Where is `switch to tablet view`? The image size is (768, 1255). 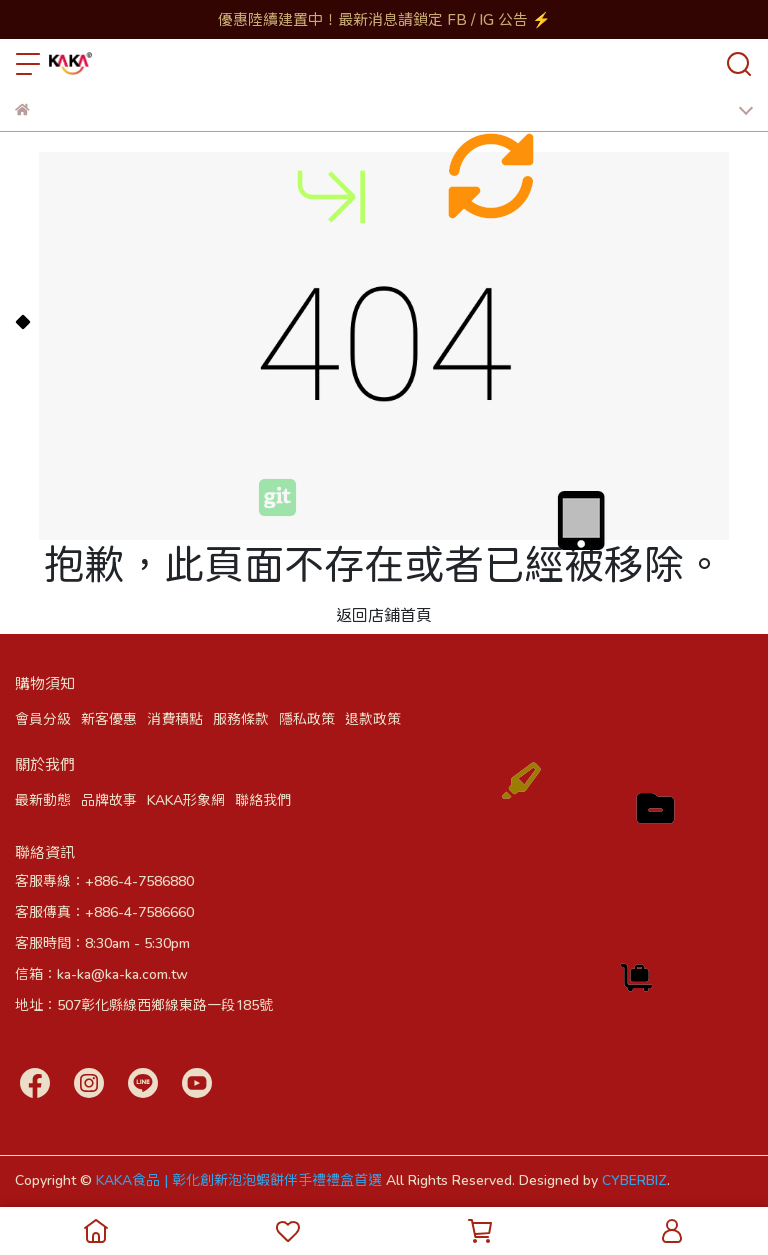
switch to tablet view is located at coordinates (582, 520).